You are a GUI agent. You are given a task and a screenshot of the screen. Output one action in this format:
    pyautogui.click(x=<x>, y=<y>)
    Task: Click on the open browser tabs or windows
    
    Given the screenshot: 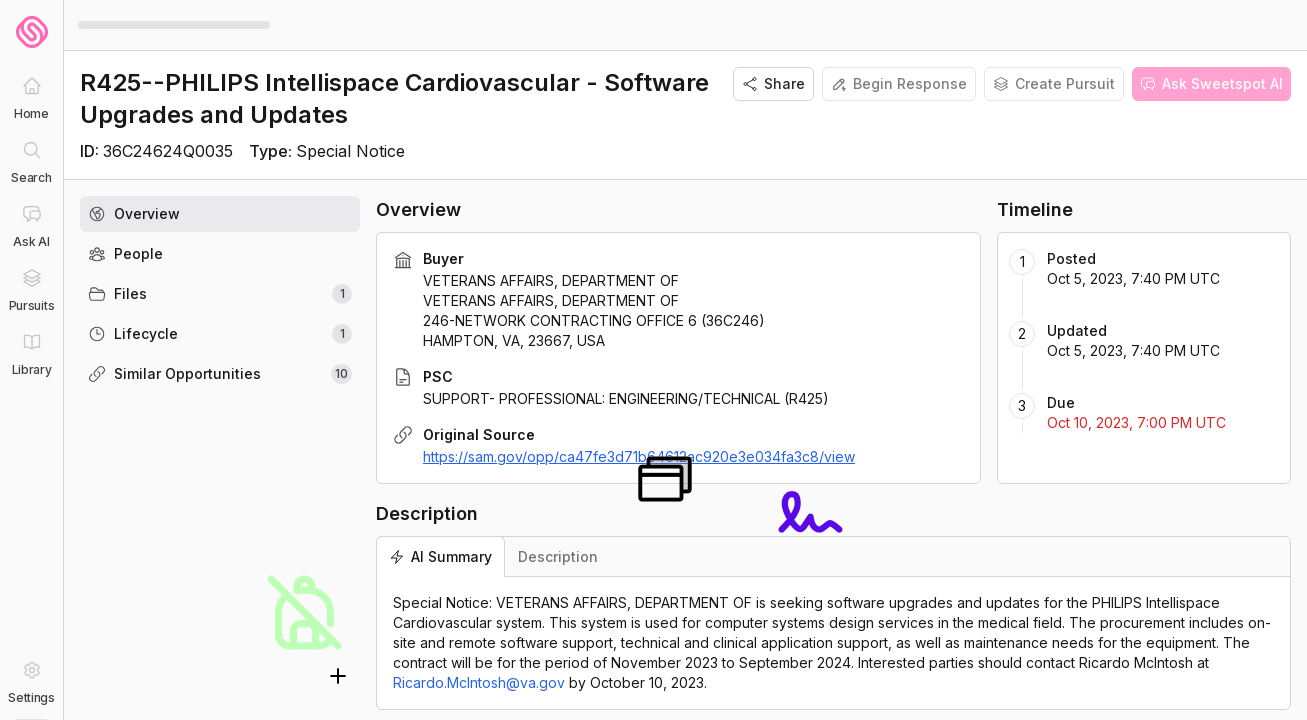 What is the action you would take?
    pyautogui.click(x=665, y=479)
    